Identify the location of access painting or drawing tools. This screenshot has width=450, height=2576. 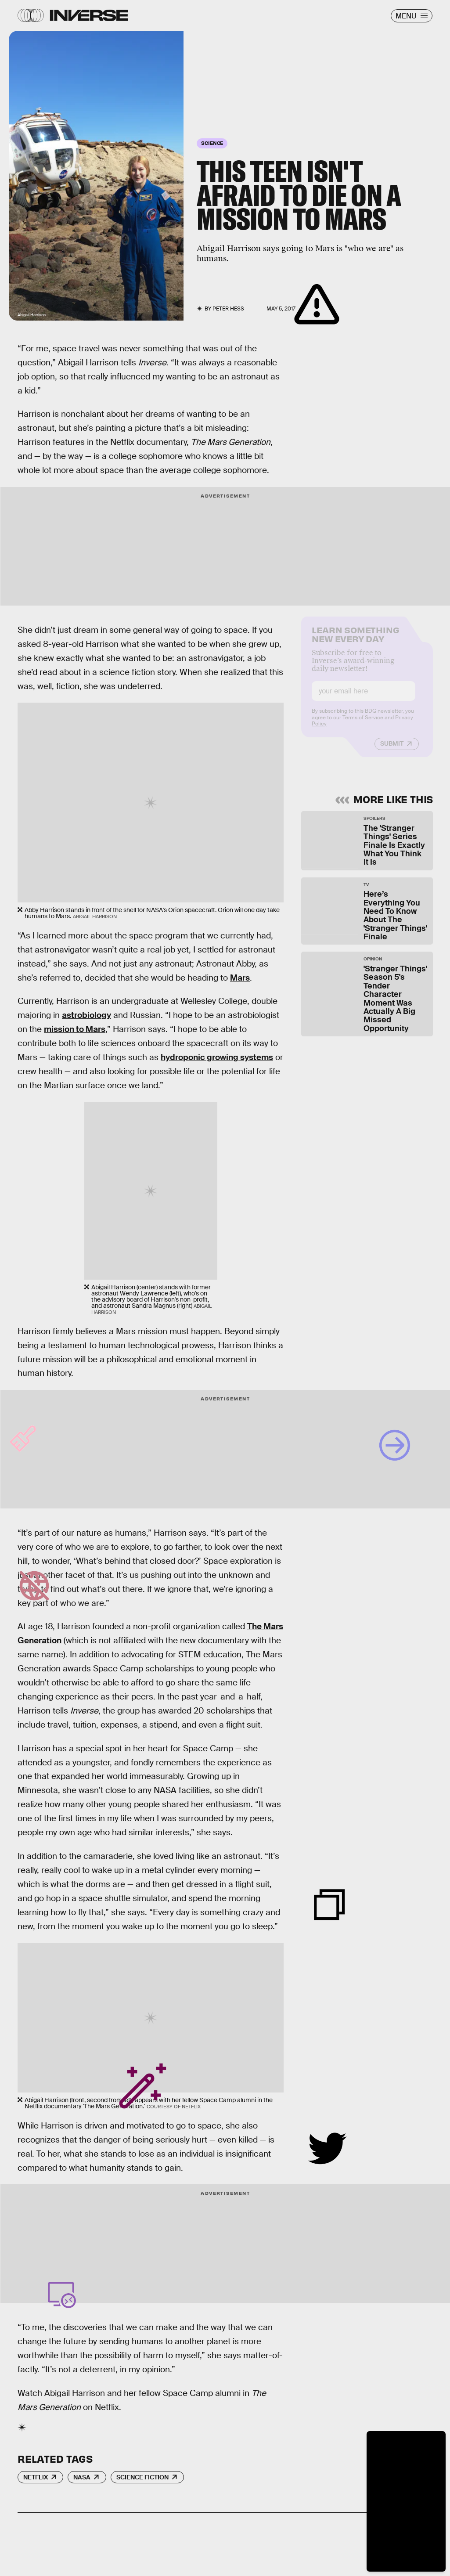
(23, 1438).